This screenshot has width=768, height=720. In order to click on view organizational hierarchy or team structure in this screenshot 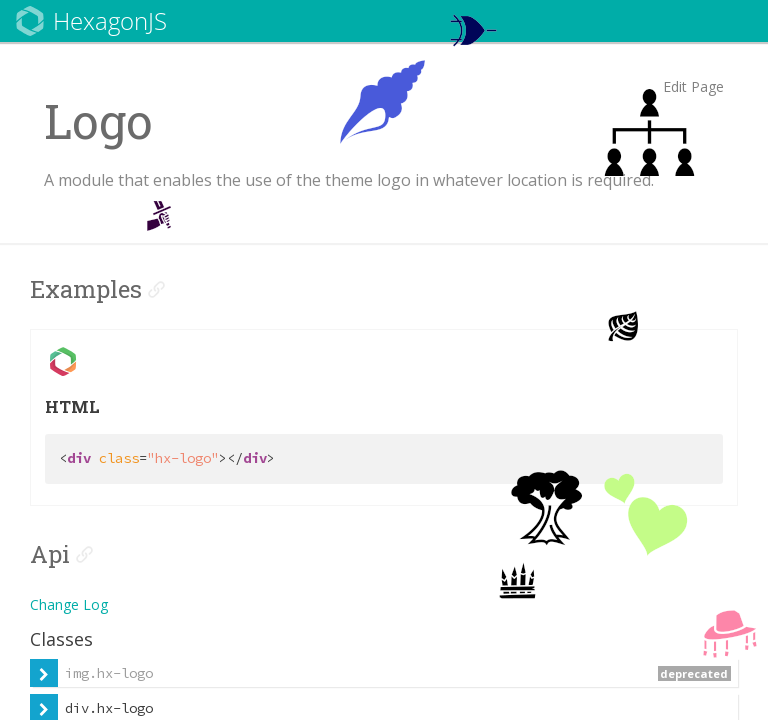, I will do `click(649, 132)`.